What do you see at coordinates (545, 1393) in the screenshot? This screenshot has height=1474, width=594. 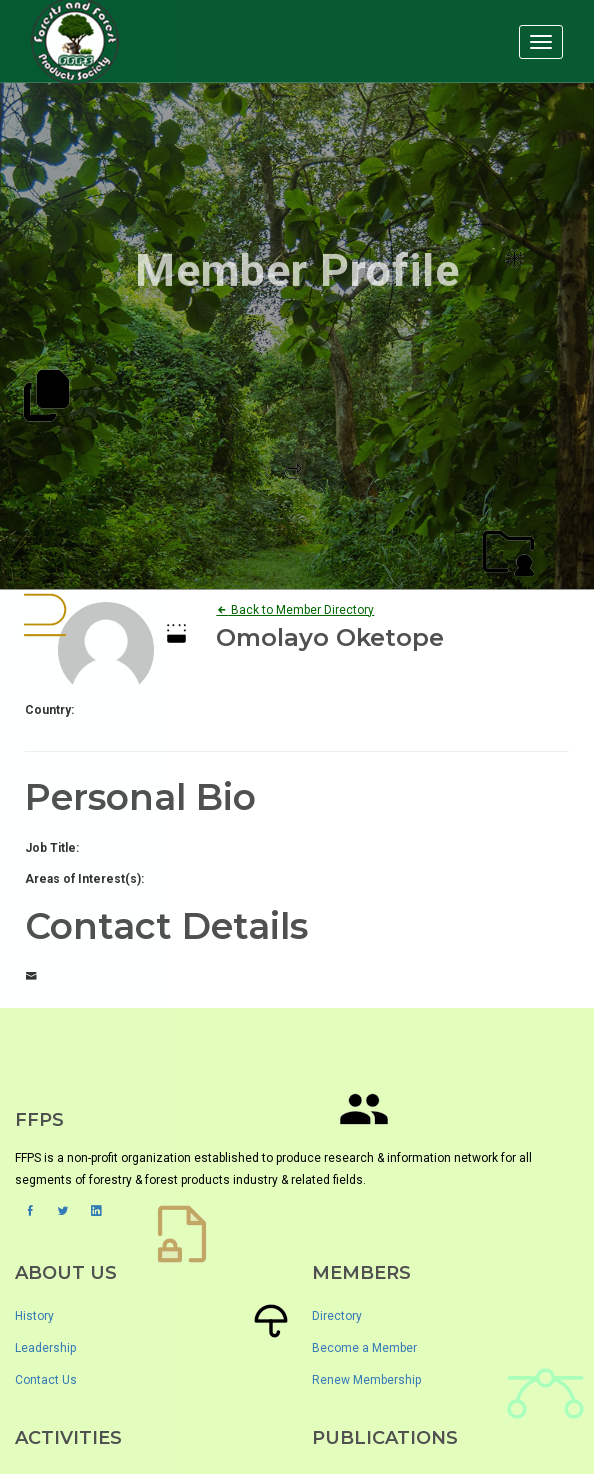 I see `edit vector path or bezier curve` at bounding box center [545, 1393].